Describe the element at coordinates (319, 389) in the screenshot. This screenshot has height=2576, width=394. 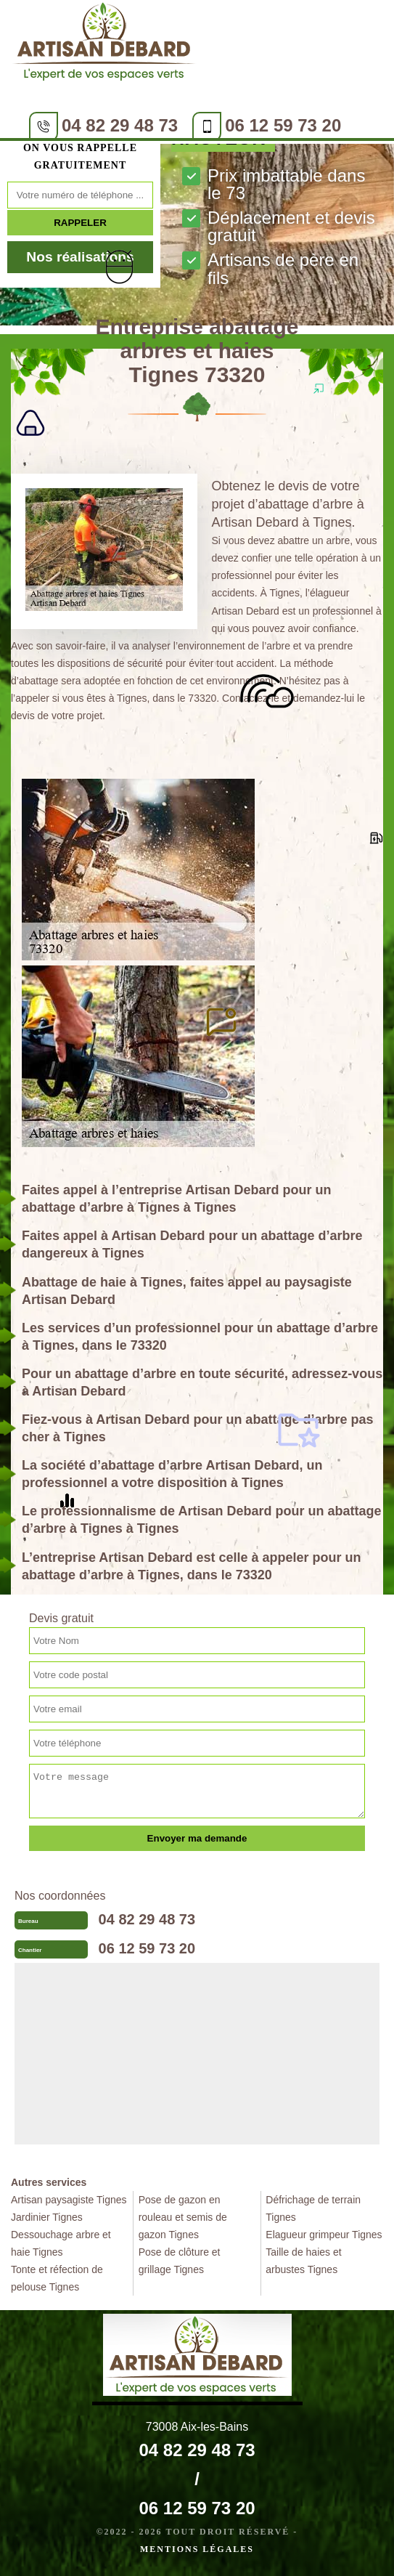
I see `open content in a new window` at that location.